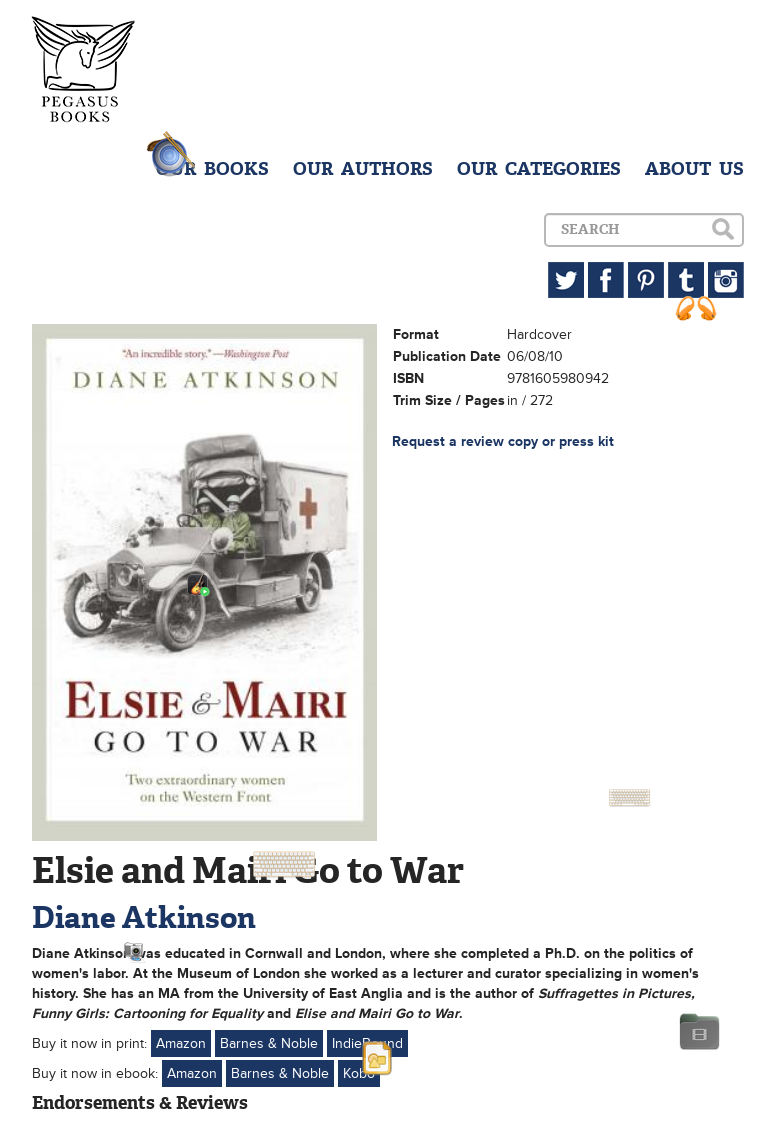 This screenshot has width=768, height=1144. I want to click on open a libreoffice draw document, so click(377, 1058).